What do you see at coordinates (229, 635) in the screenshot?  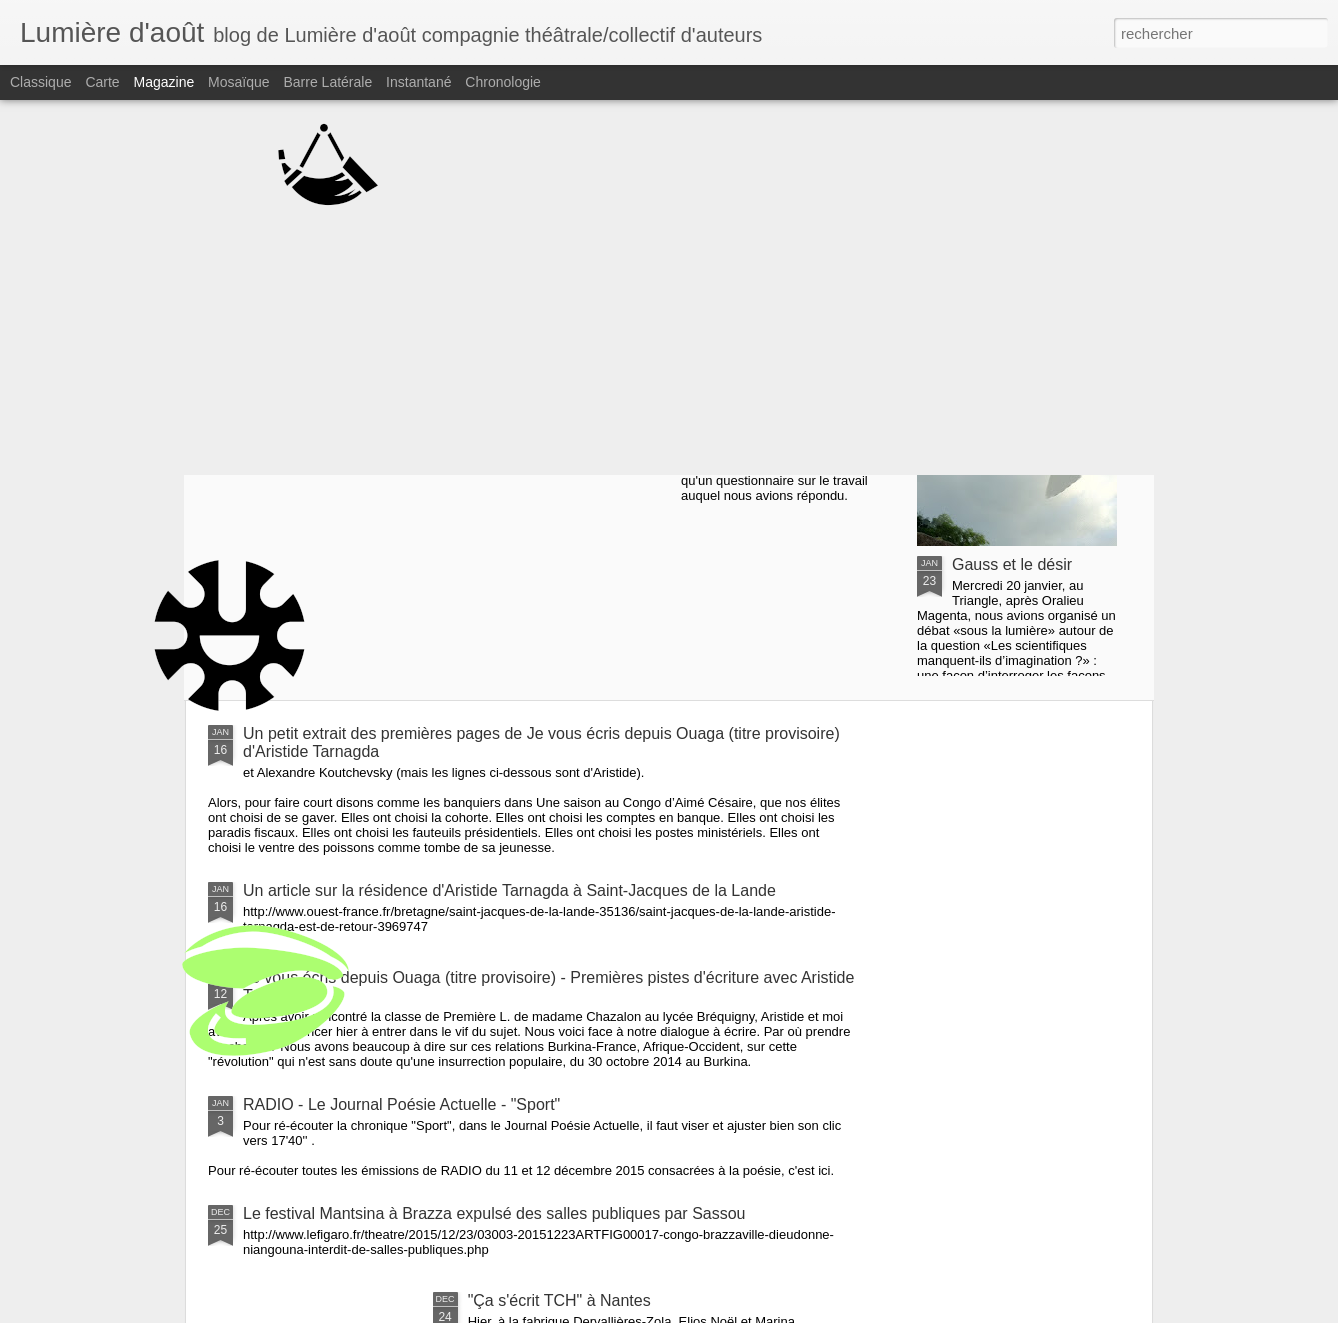 I see `decorative abstract game element or badge` at bounding box center [229, 635].